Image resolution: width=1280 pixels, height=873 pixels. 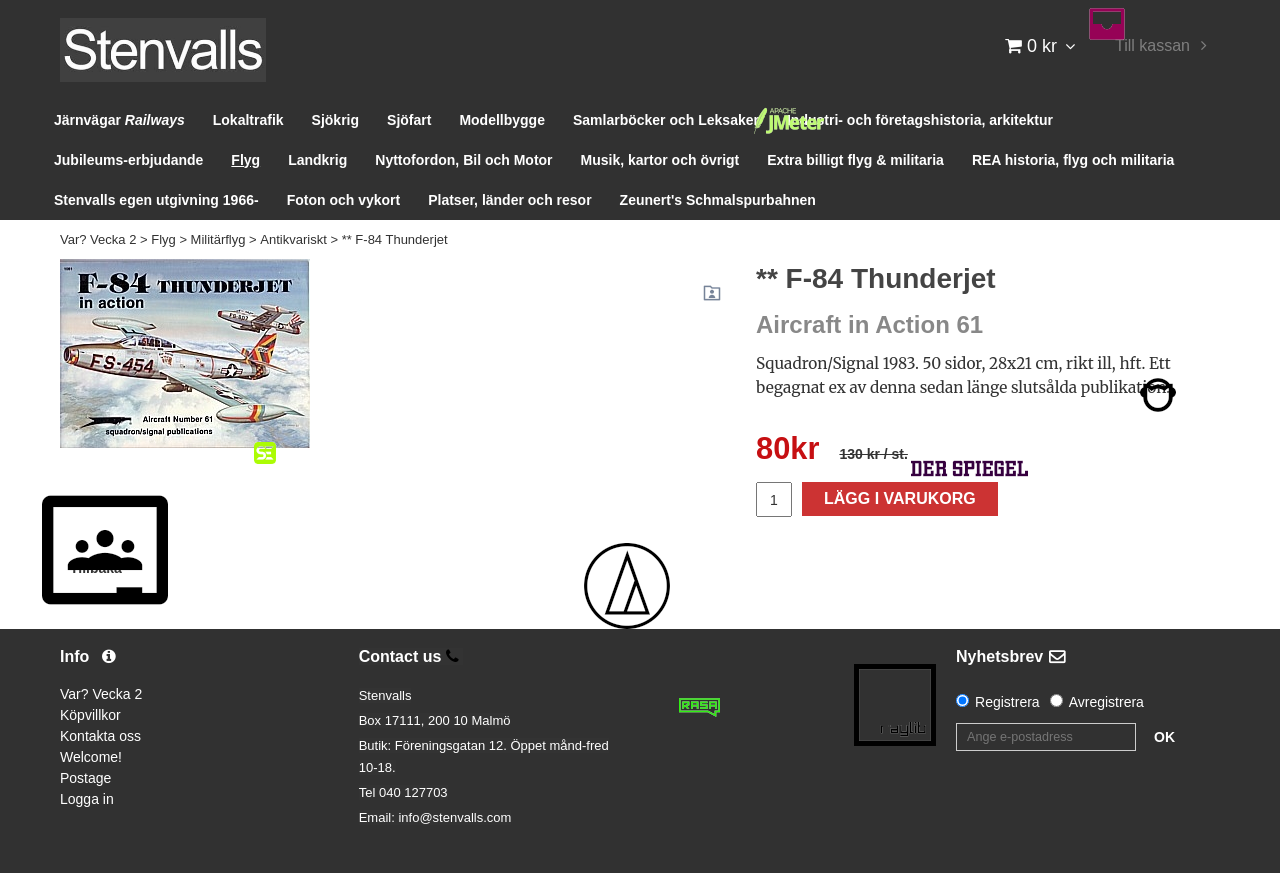 I want to click on view your inbox messages, so click(x=1107, y=24).